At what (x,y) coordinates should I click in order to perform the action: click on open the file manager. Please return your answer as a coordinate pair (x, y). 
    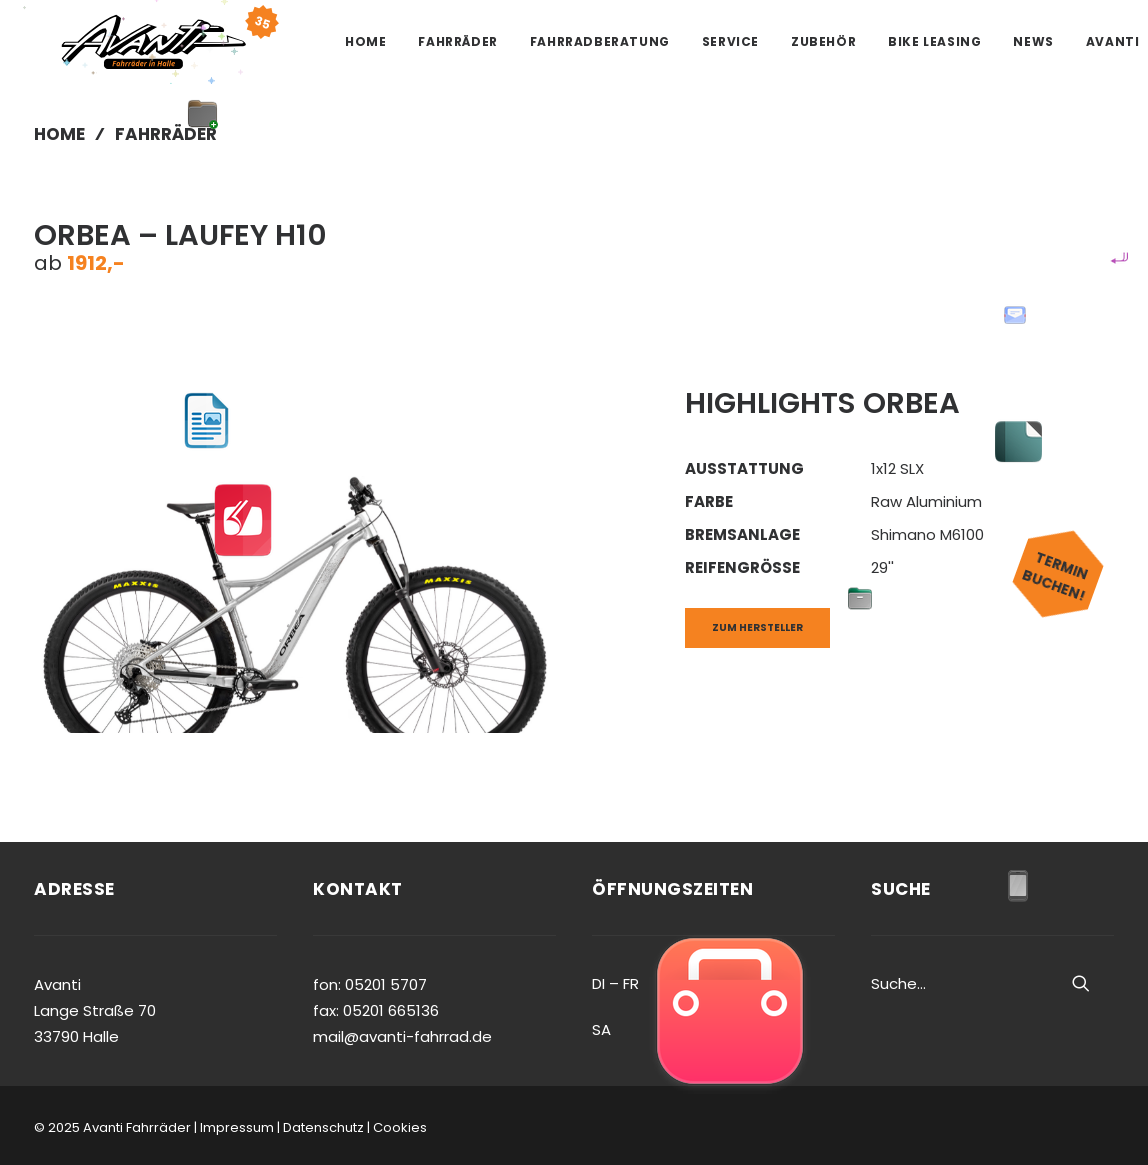
    Looking at the image, I should click on (860, 598).